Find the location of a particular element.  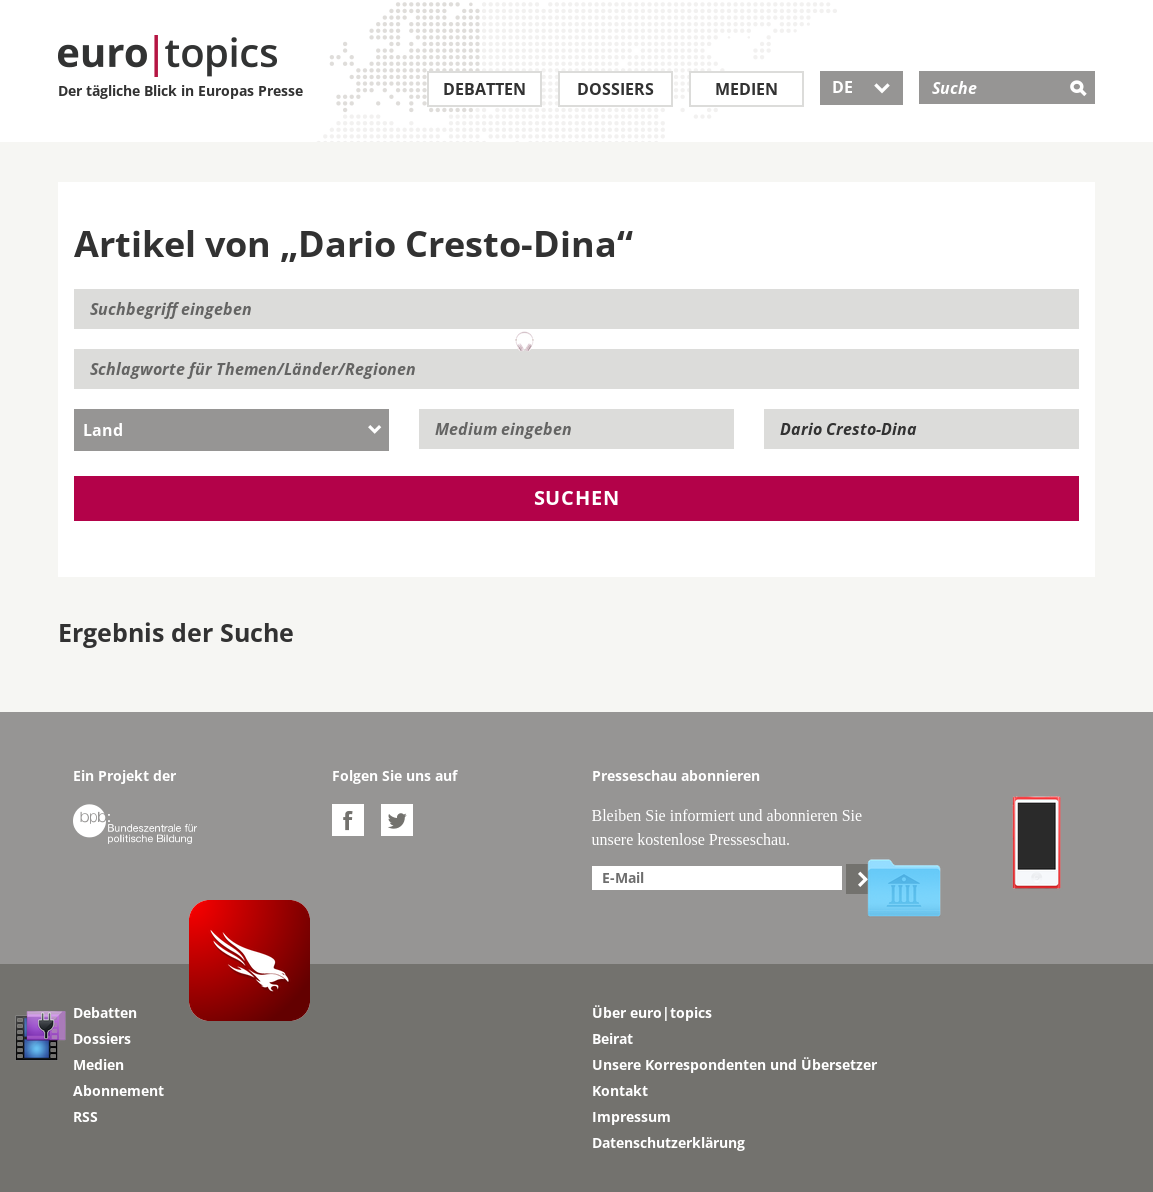

access the system library folder is located at coordinates (904, 888).